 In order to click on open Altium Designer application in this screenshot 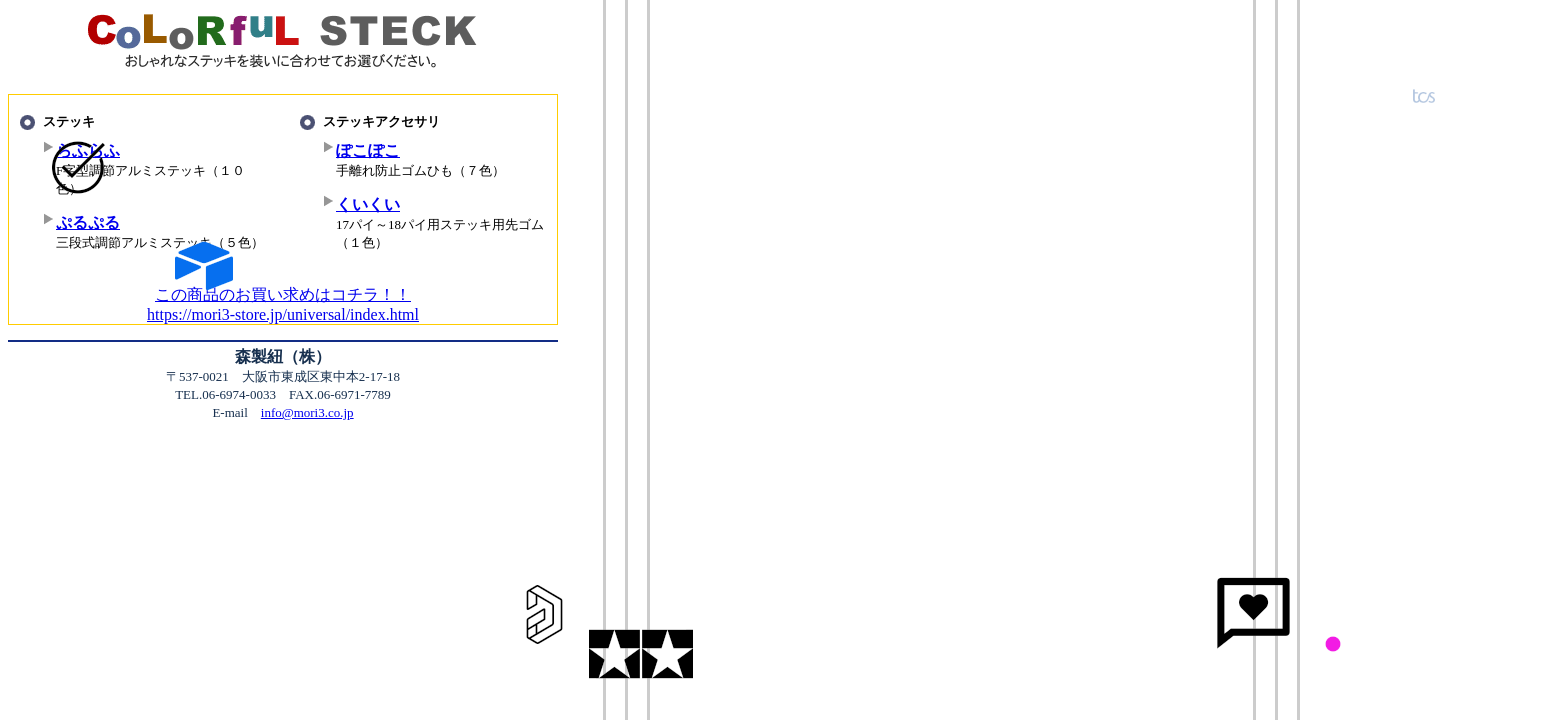, I will do `click(544, 614)`.